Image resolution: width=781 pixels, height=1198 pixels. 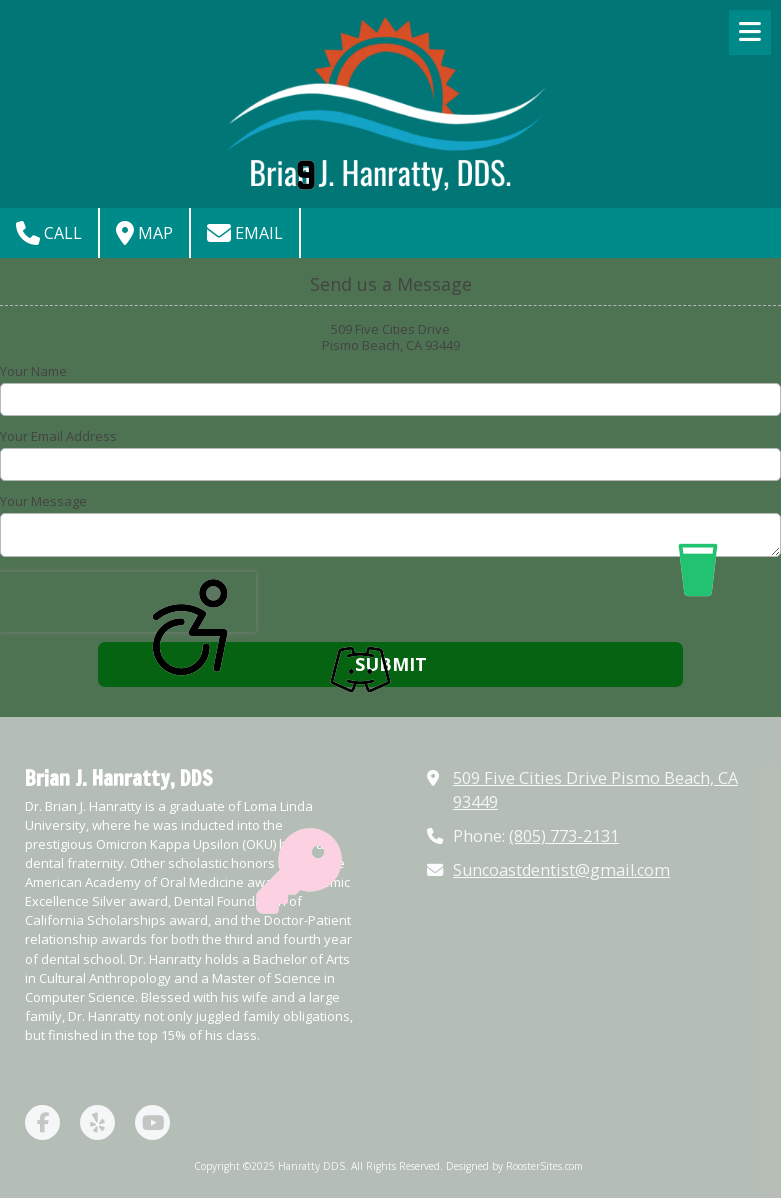 I want to click on indicates wheelchair accessible facility, so click(x=192, y=629).